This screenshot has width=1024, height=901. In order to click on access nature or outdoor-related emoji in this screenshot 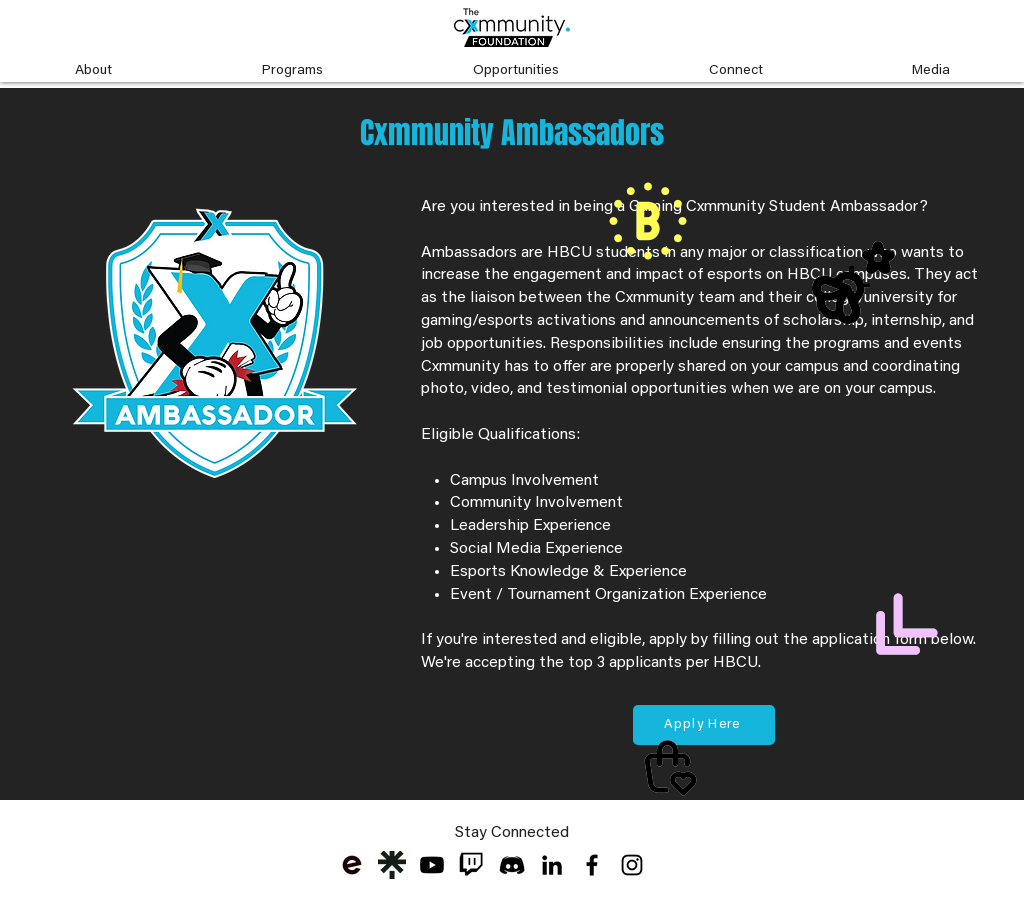, I will do `click(853, 282)`.